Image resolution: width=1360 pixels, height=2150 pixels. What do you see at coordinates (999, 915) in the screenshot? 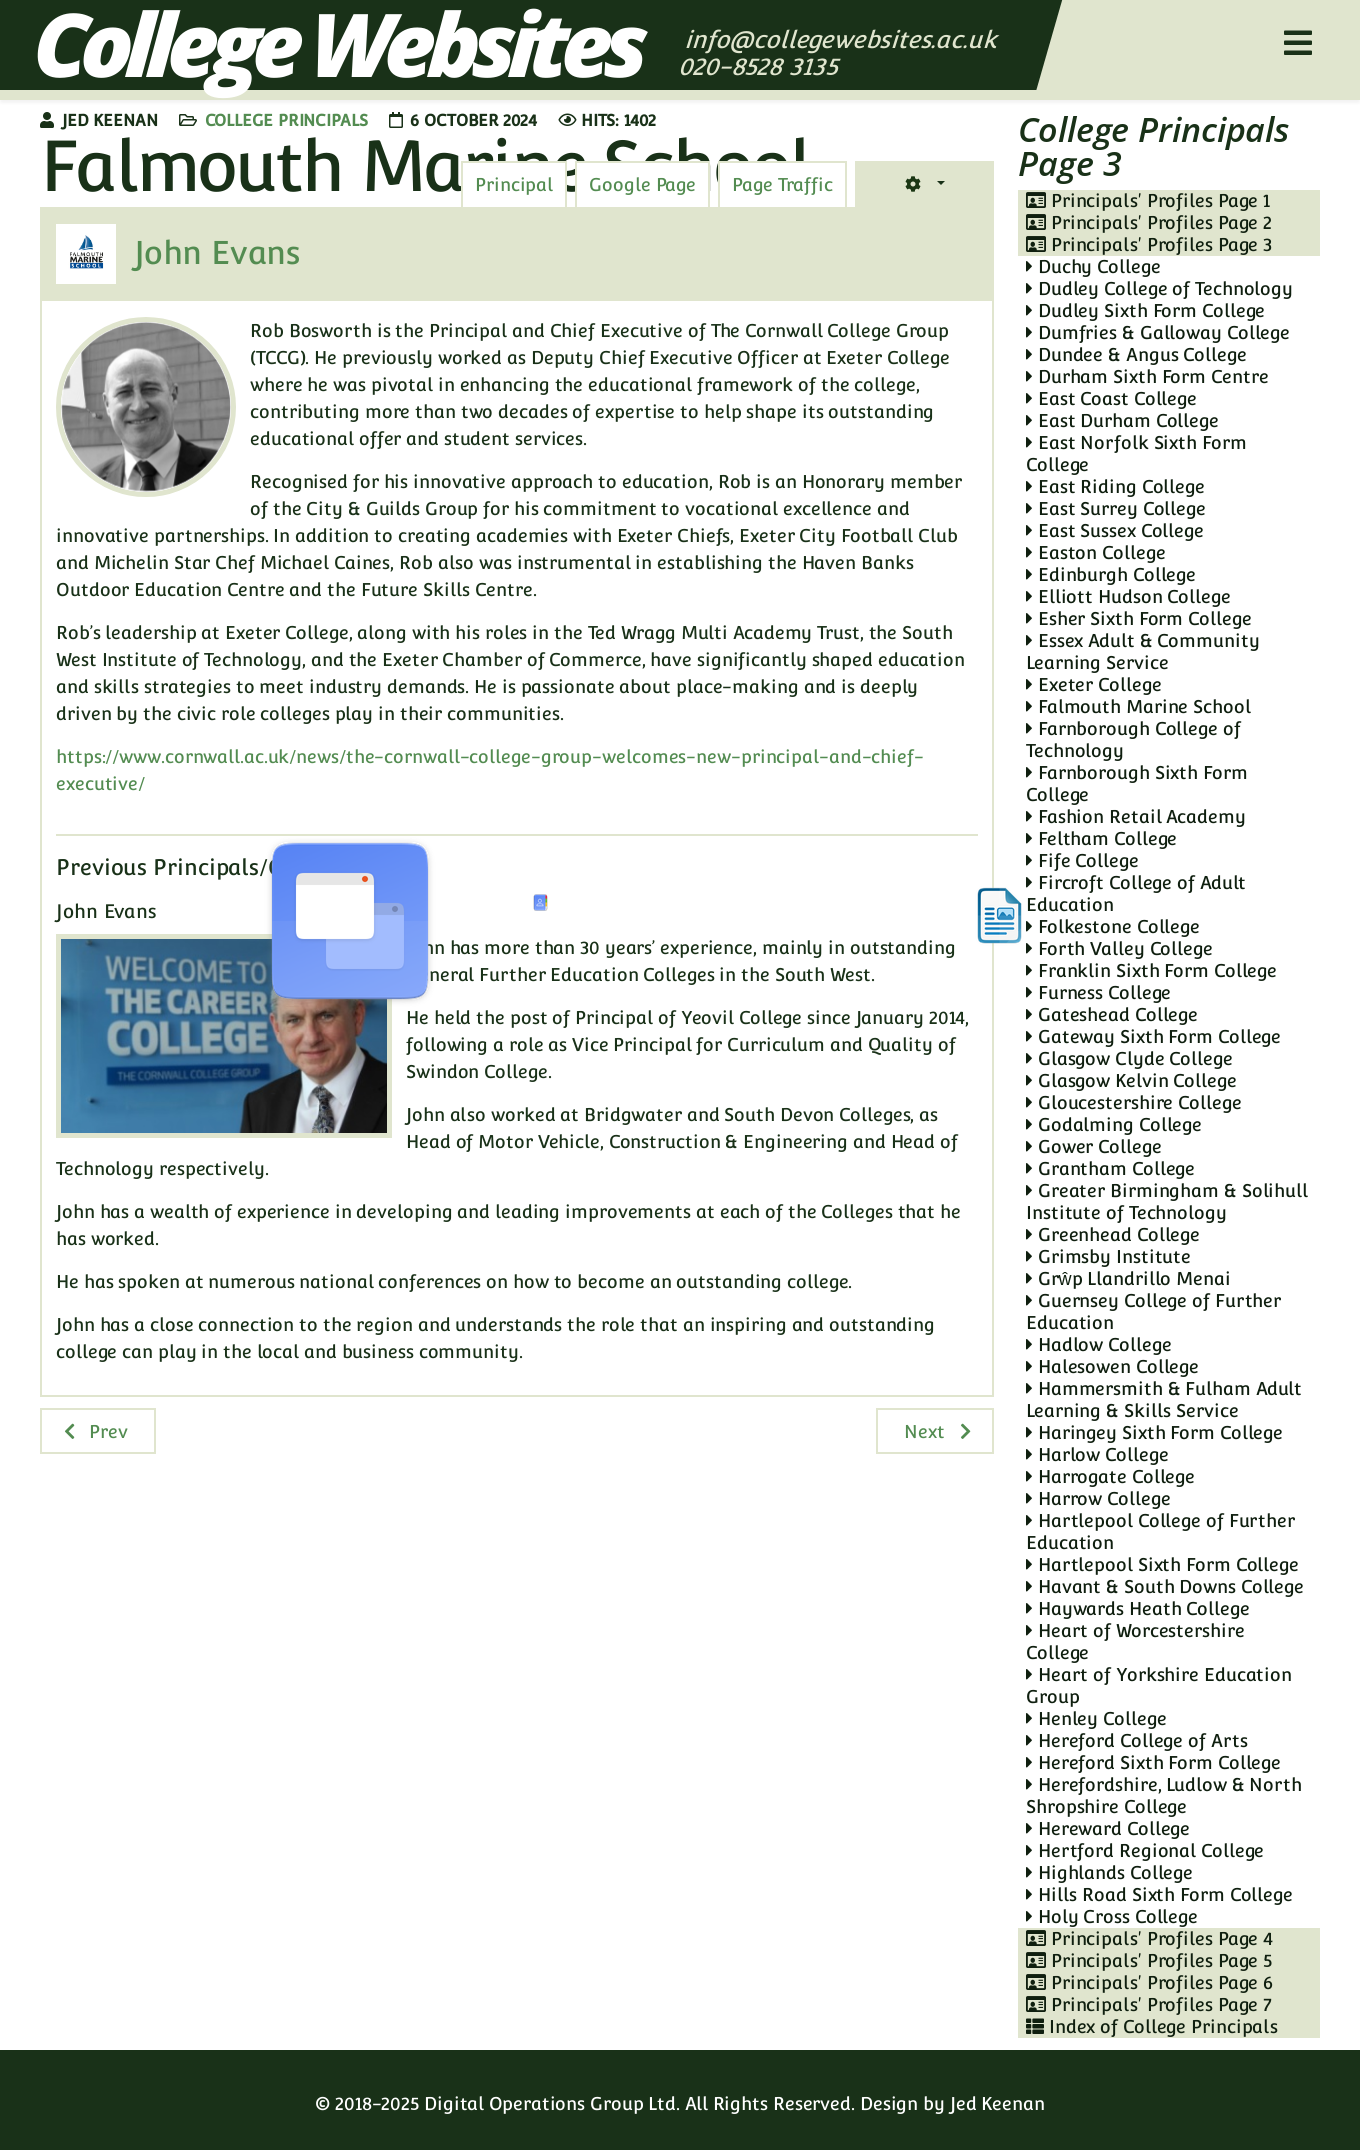
I see `open a libreoffice writer document` at bounding box center [999, 915].